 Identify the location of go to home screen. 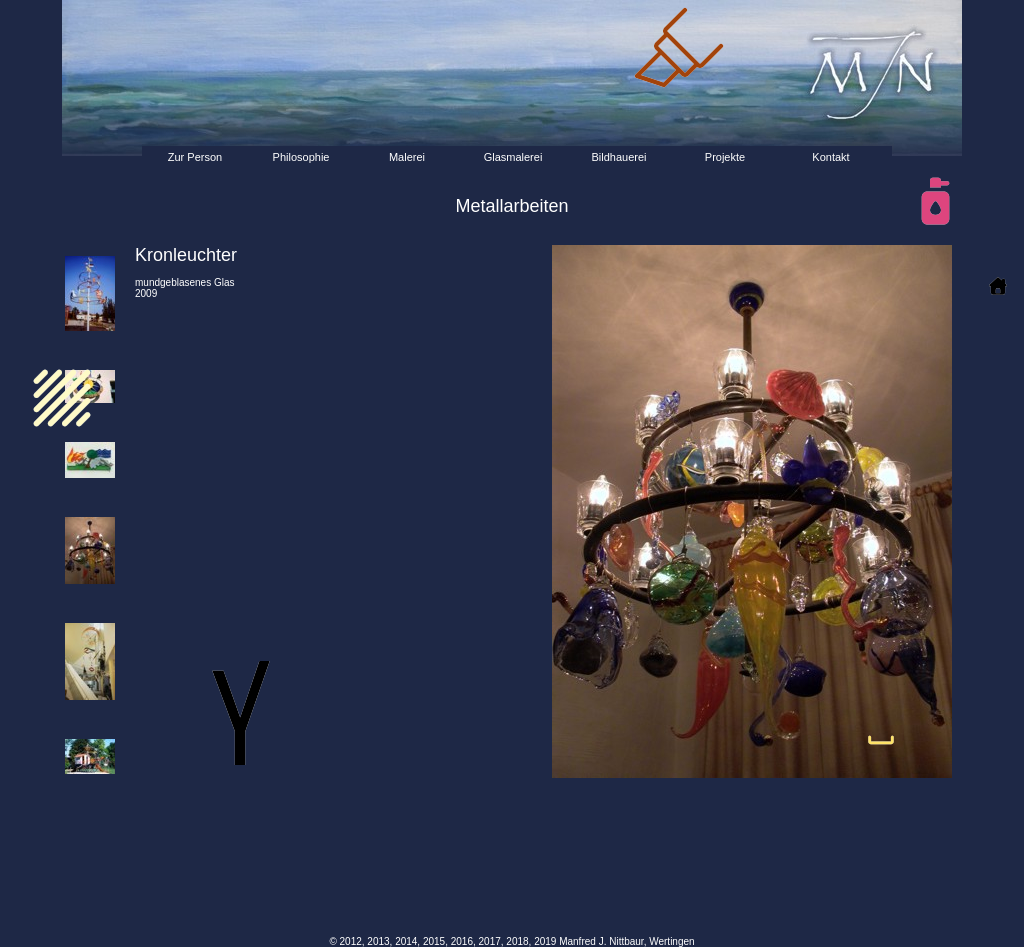
(998, 286).